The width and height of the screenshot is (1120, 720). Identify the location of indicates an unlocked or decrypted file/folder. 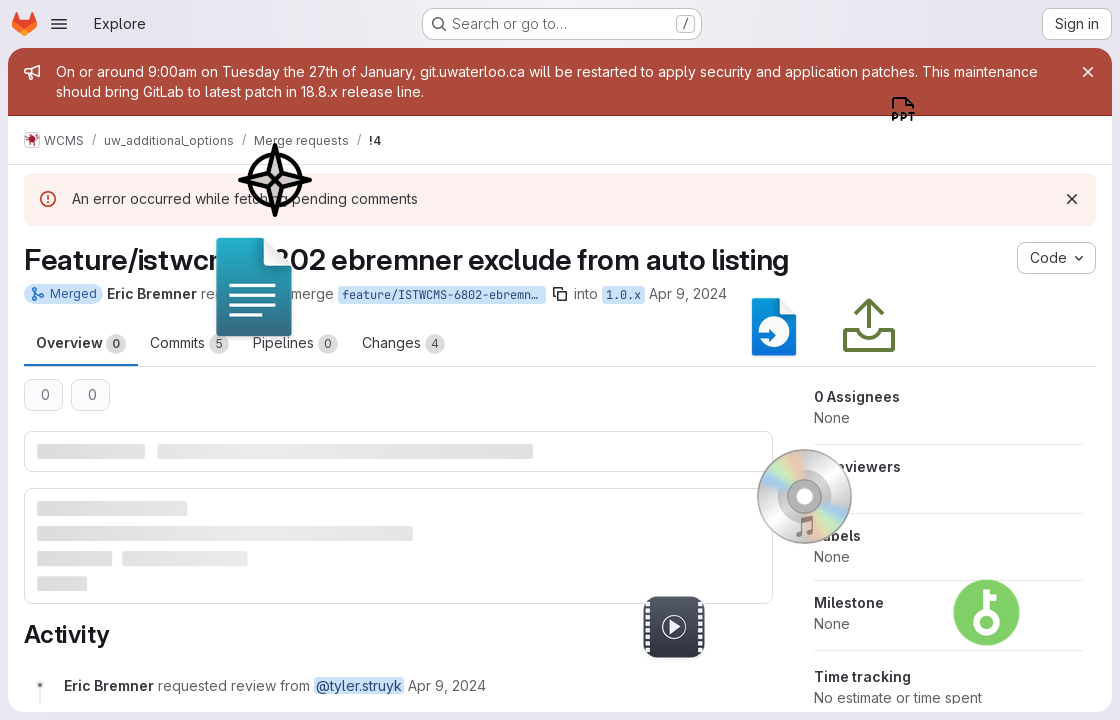
(986, 612).